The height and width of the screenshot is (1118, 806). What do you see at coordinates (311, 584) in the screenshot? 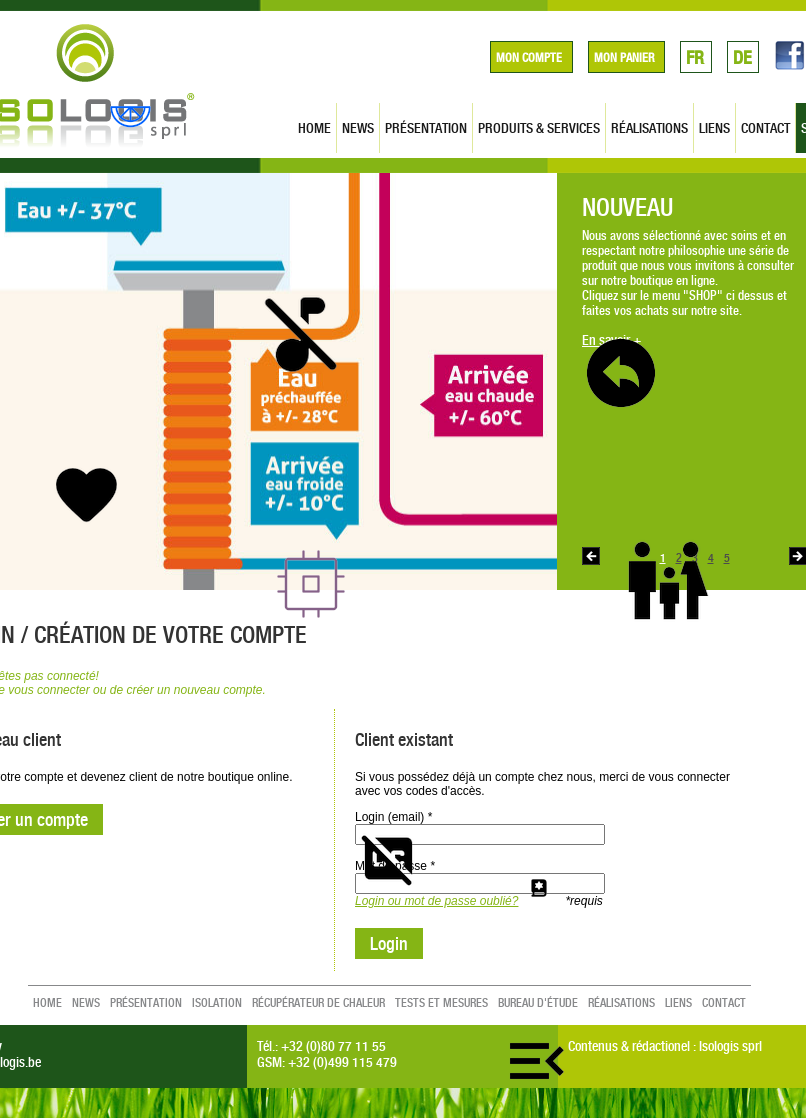
I see `view CPU or processor information` at bounding box center [311, 584].